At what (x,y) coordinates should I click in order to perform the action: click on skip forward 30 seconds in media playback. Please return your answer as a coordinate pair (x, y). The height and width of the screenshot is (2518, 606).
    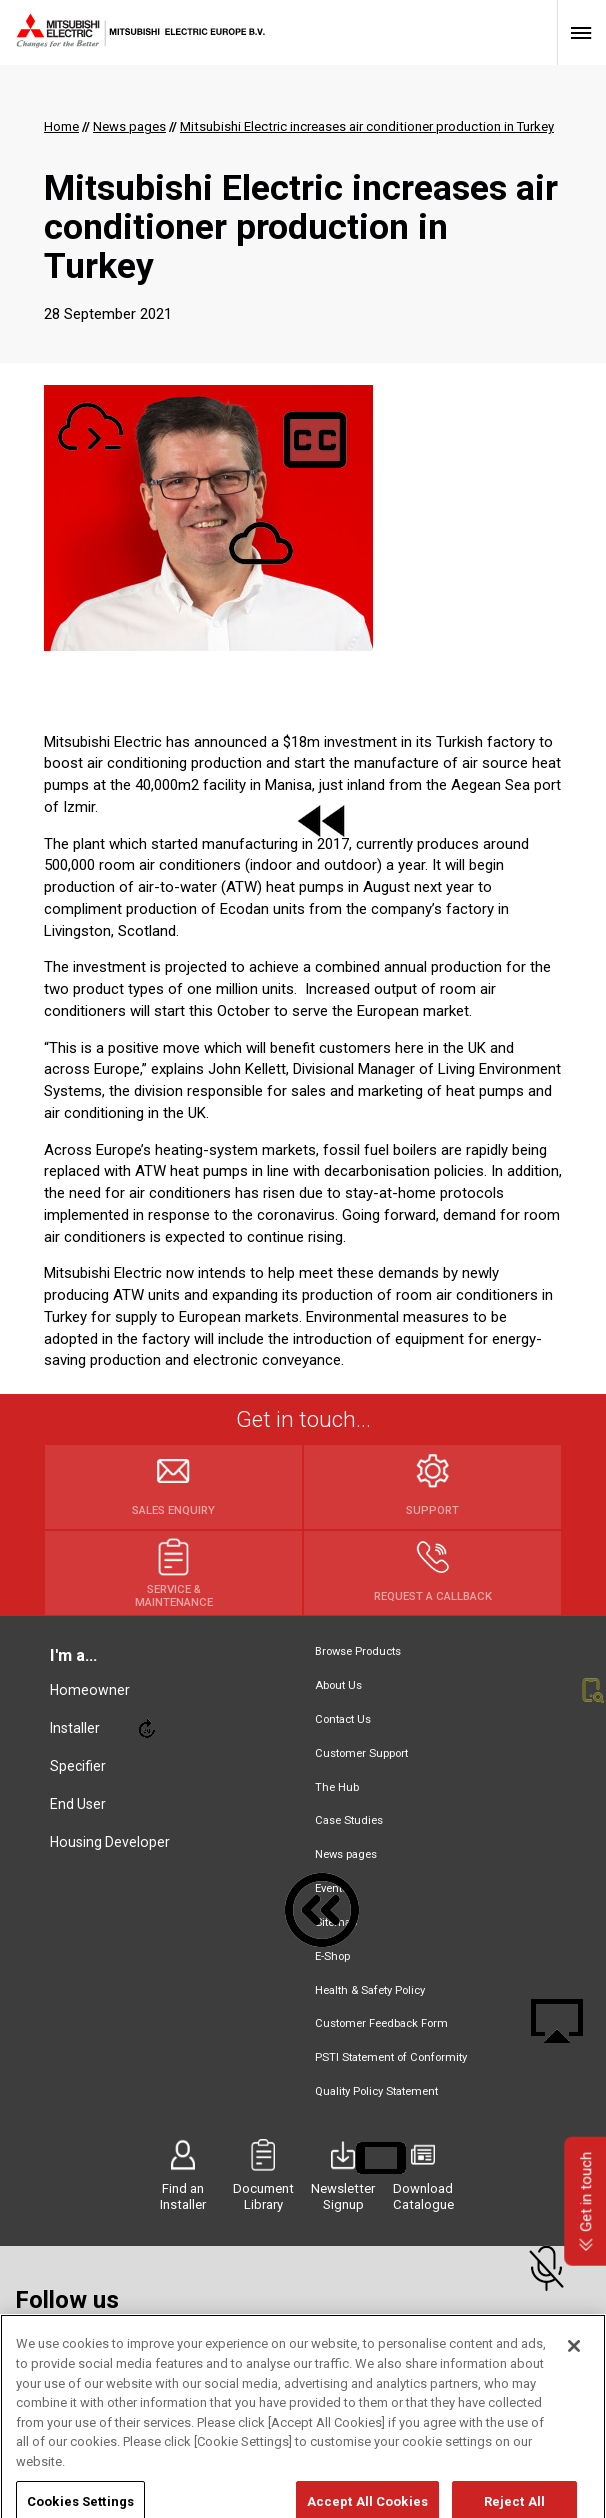
    Looking at the image, I should click on (147, 1729).